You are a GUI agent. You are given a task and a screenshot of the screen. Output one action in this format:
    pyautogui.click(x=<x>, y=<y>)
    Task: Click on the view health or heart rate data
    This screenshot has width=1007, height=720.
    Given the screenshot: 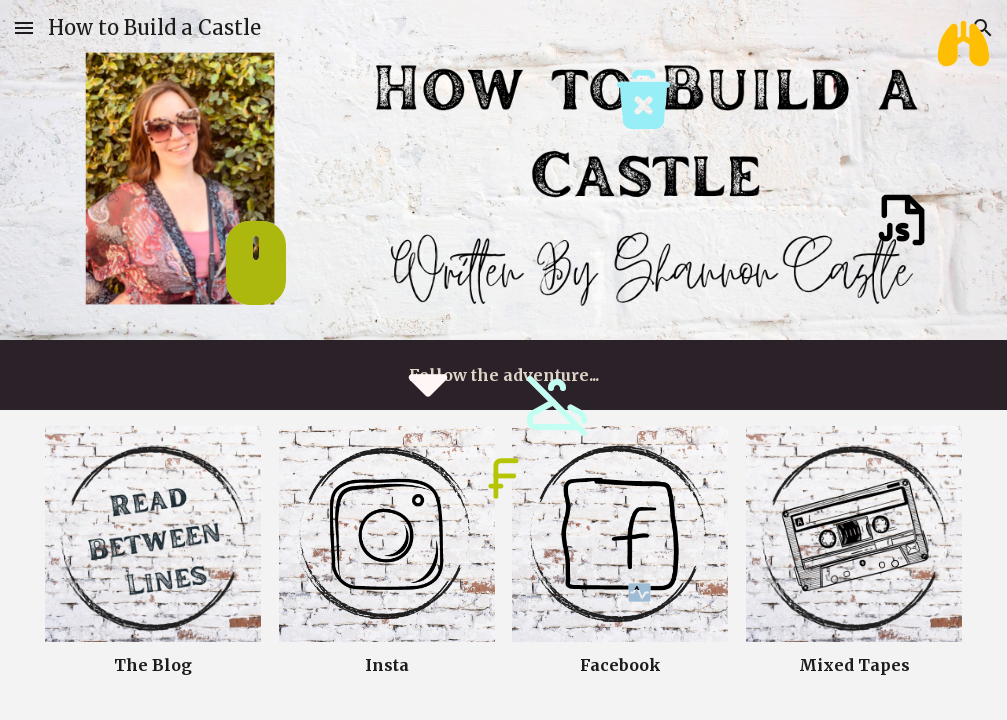 What is the action you would take?
    pyautogui.click(x=639, y=592)
    